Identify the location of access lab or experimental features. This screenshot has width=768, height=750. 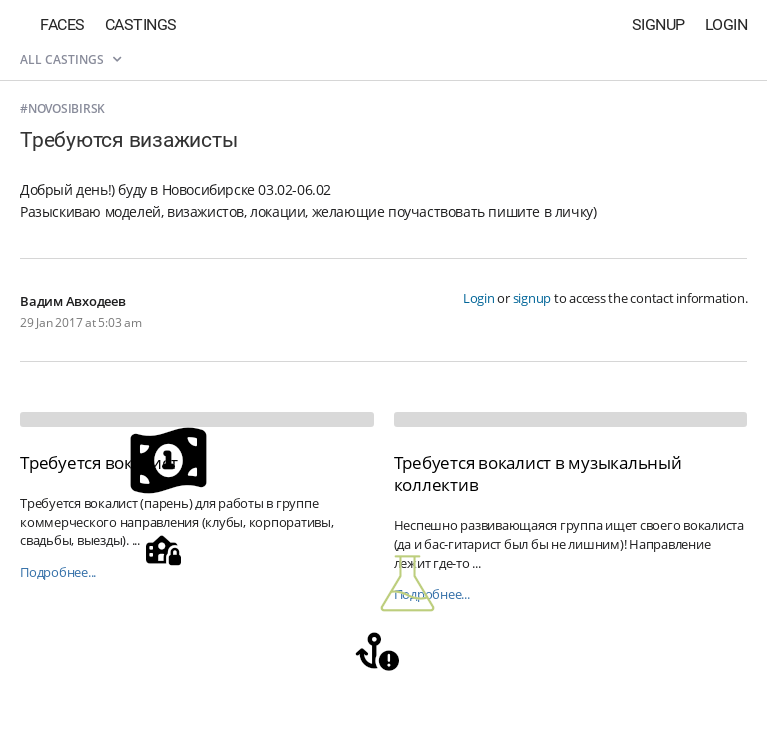
(407, 584).